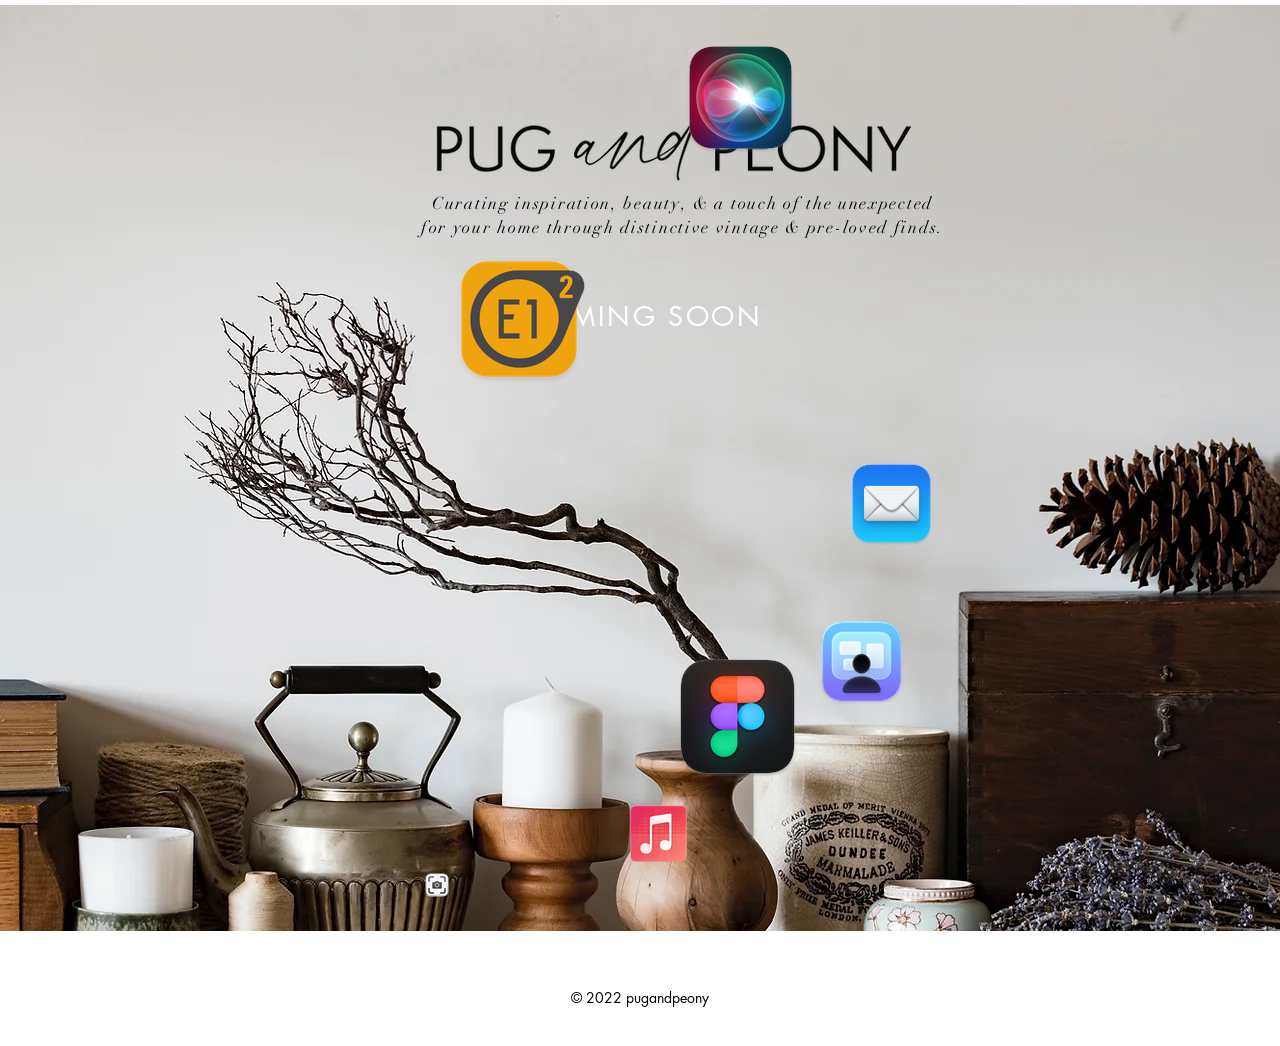 The width and height of the screenshot is (1280, 1046). Describe the element at coordinates (740, 97) in the screenshot. I see `activate Siri voice assistant` at that location.